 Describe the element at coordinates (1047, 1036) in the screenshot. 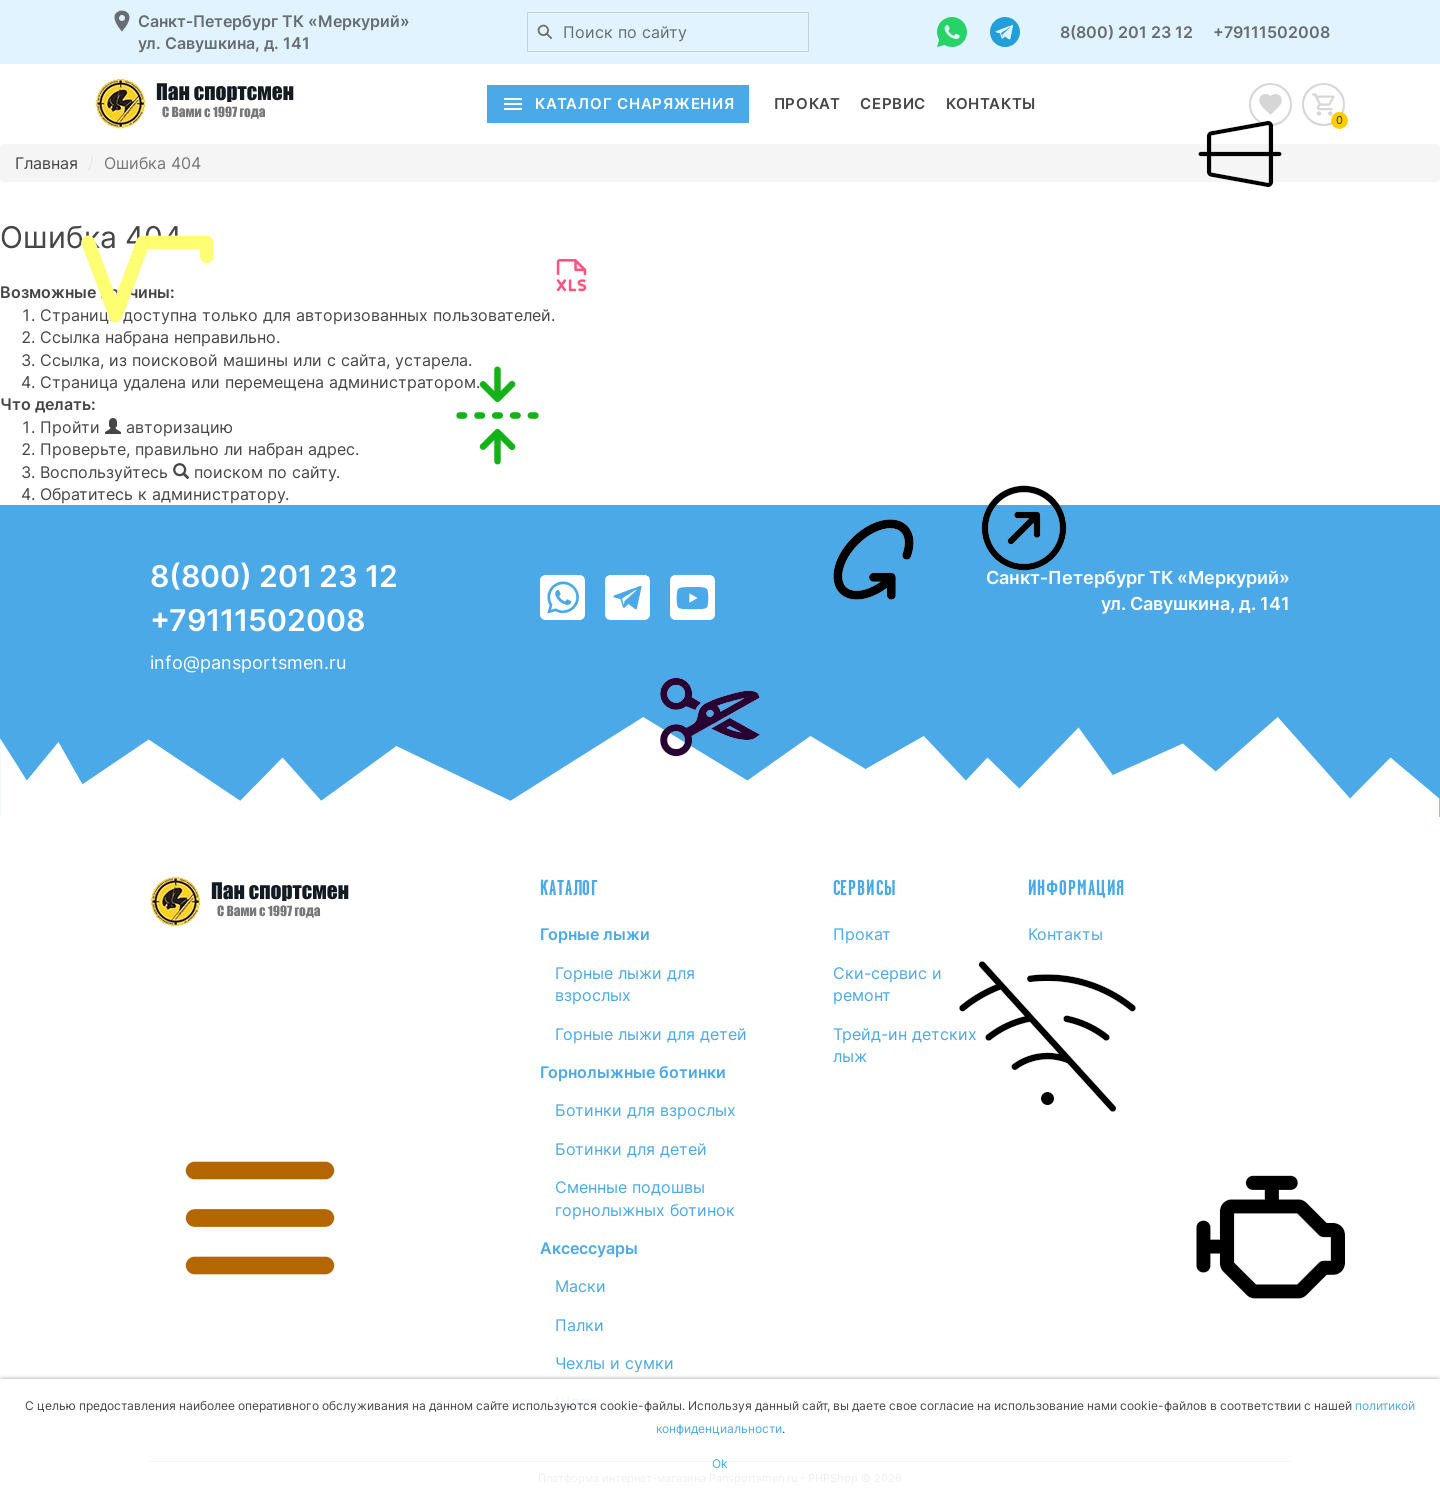

I see `indicates no wifi connection available` at that location.